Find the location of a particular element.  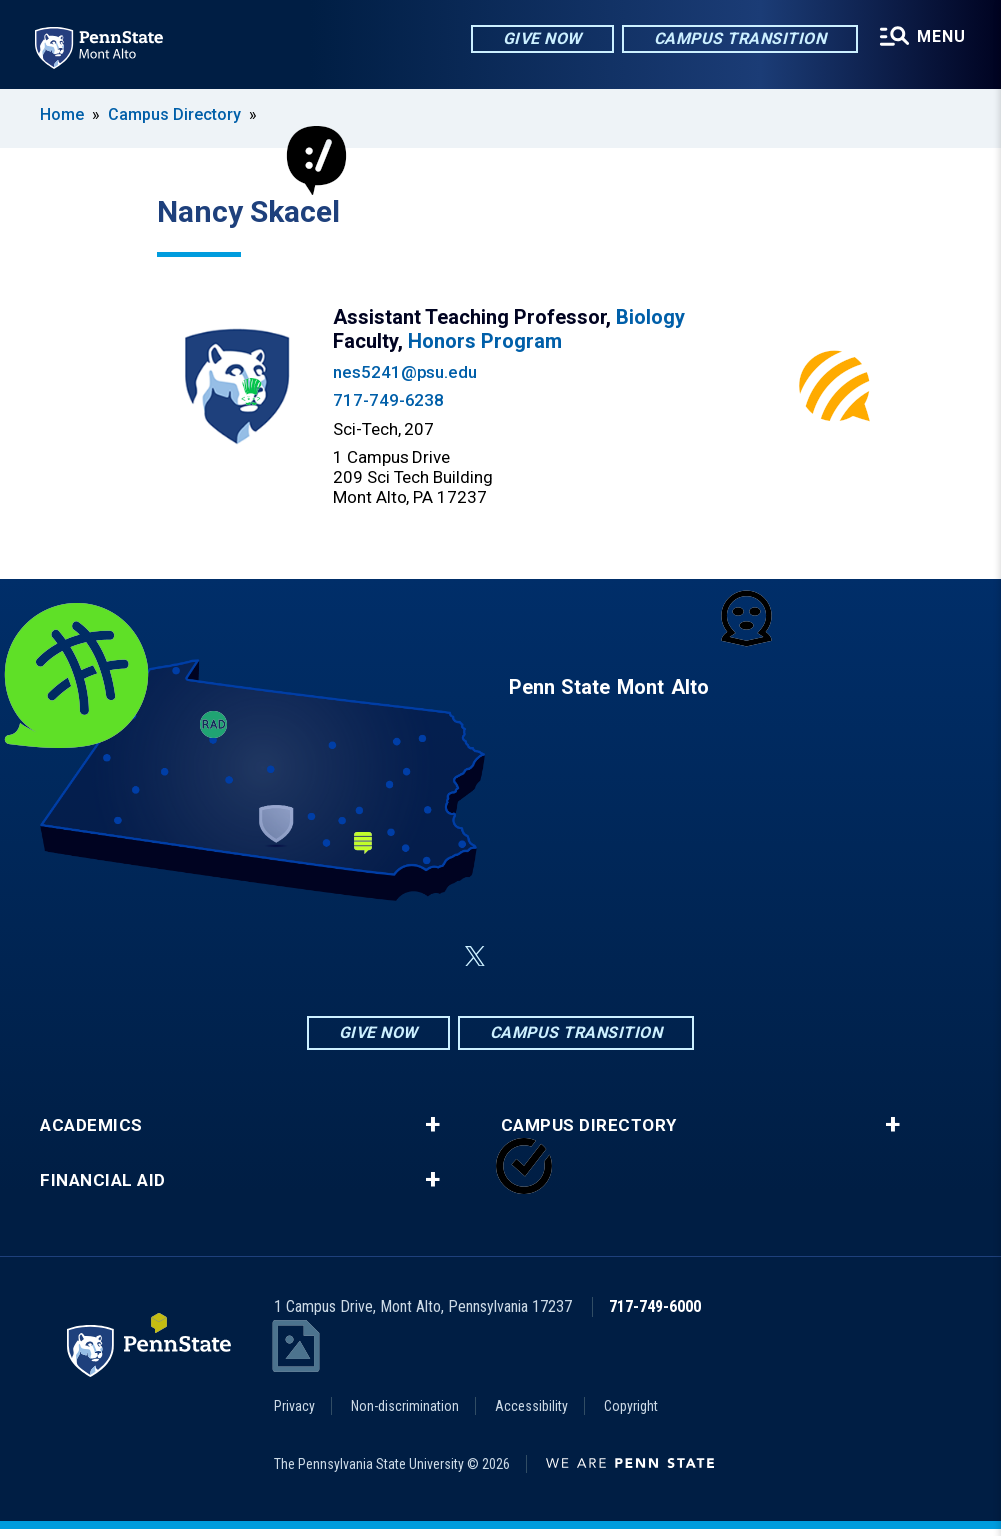

forumbee logo is located at coordinates (834, 385).